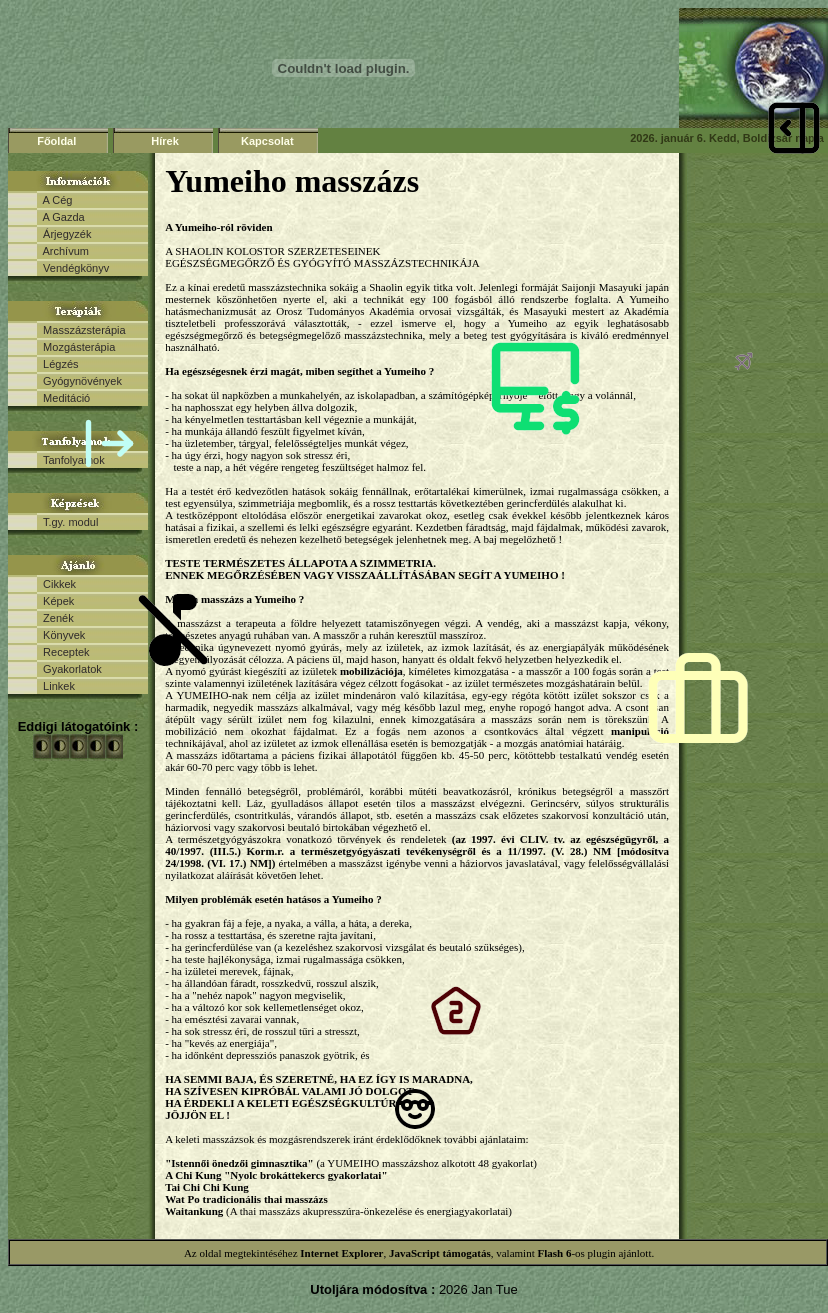 The height and width of the screenshot is (1313, 828). Describe the element at coordinates (415, 1109) in the screenshot. I see `select nerd or geeky mood/reaction` at that location.